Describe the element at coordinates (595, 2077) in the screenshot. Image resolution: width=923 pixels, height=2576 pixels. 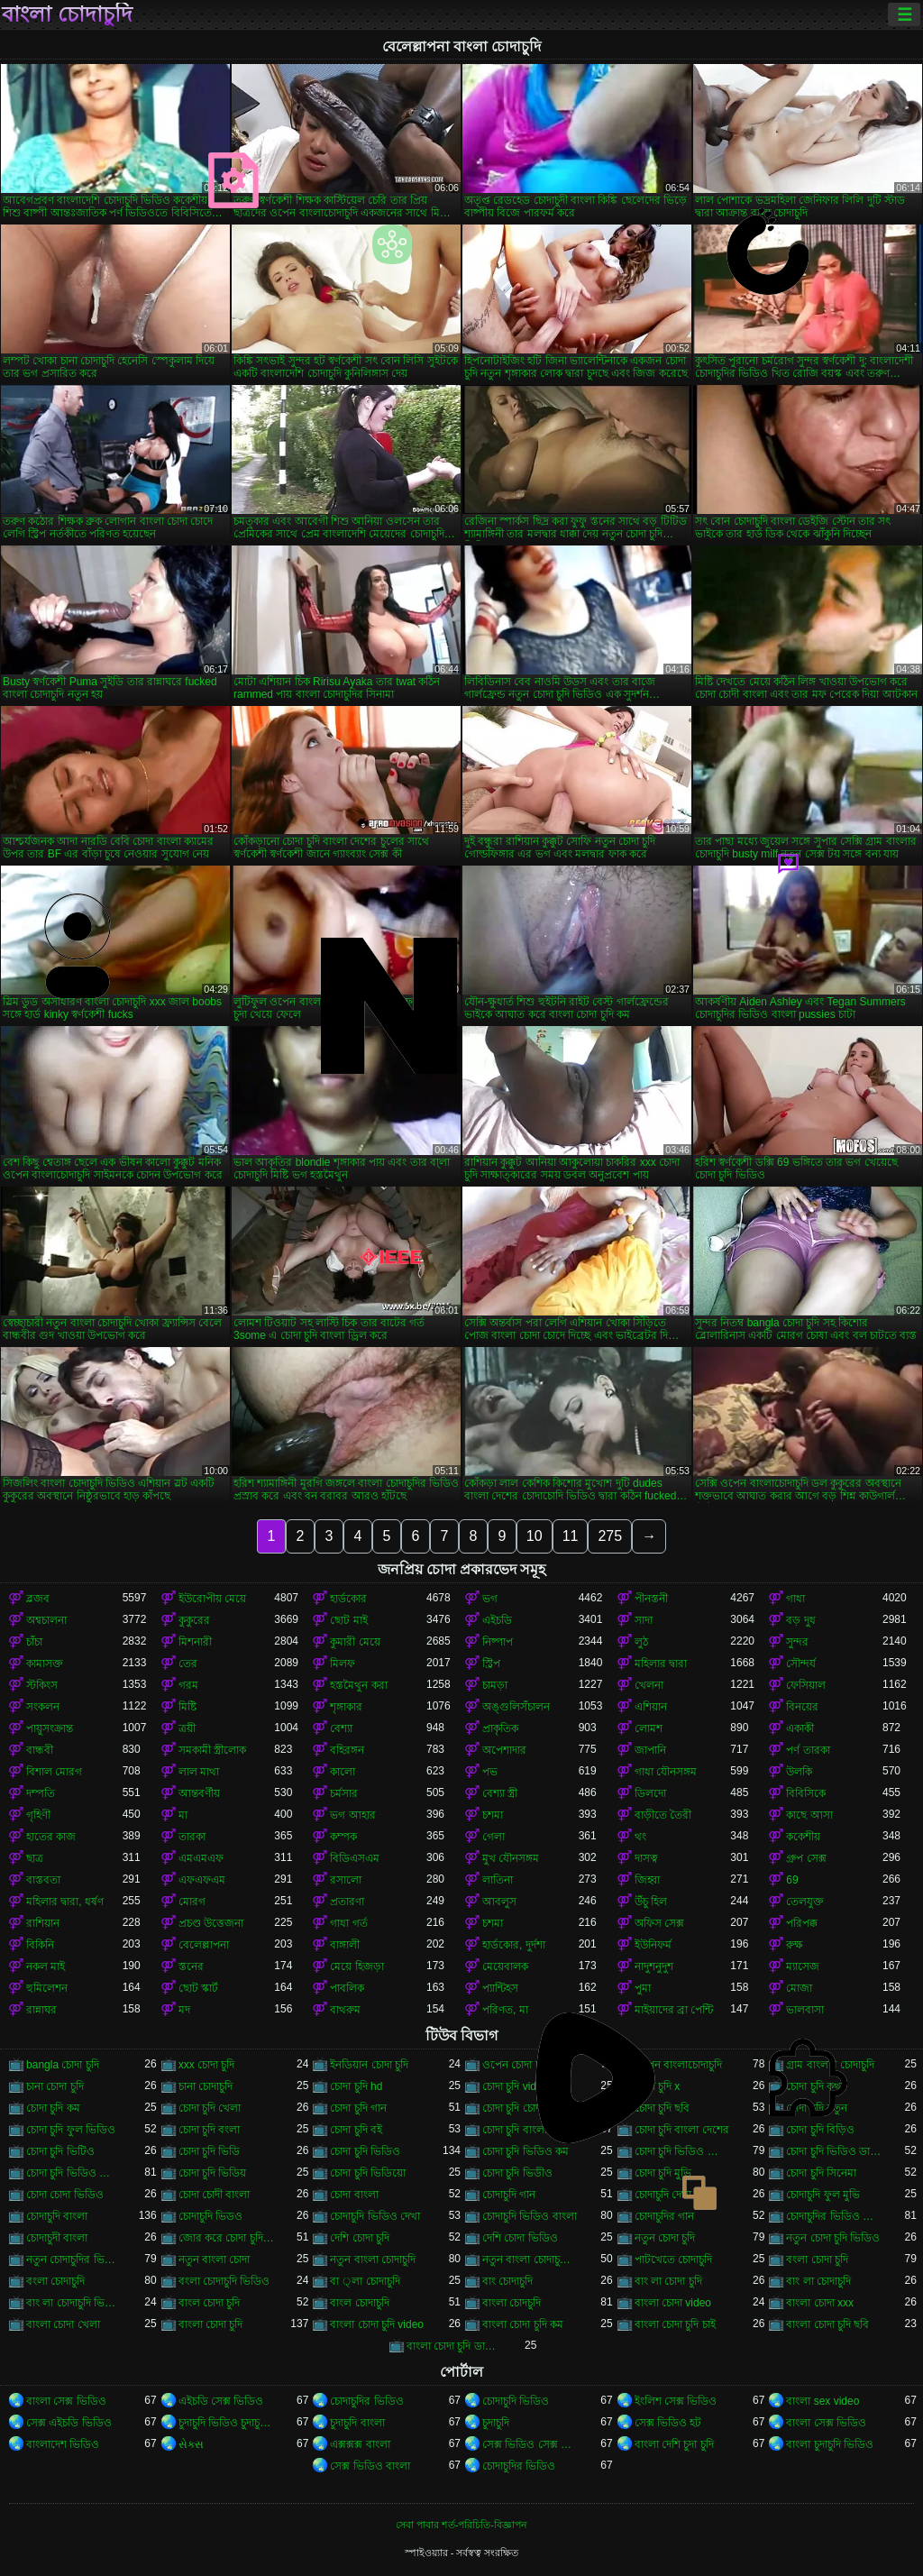
I see `open the Rumble app` at that location.